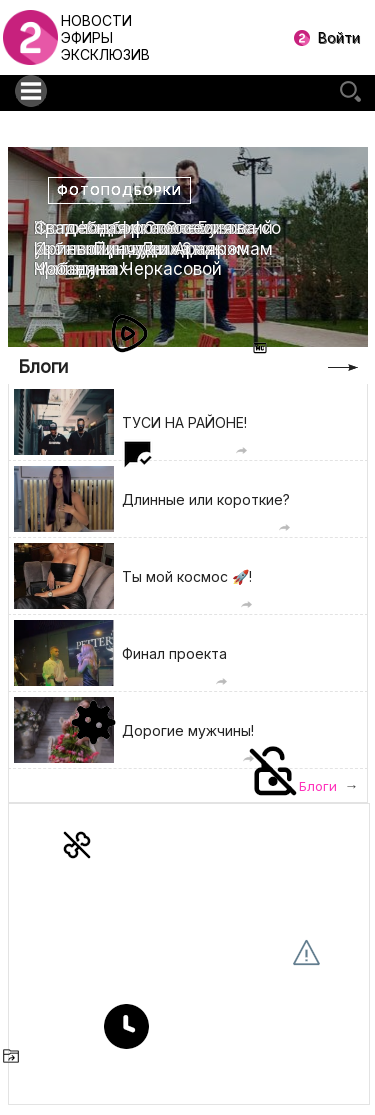 This screenshot has height=1115, width=375. I want to click on view time or clock settings, so click(126, 1026).